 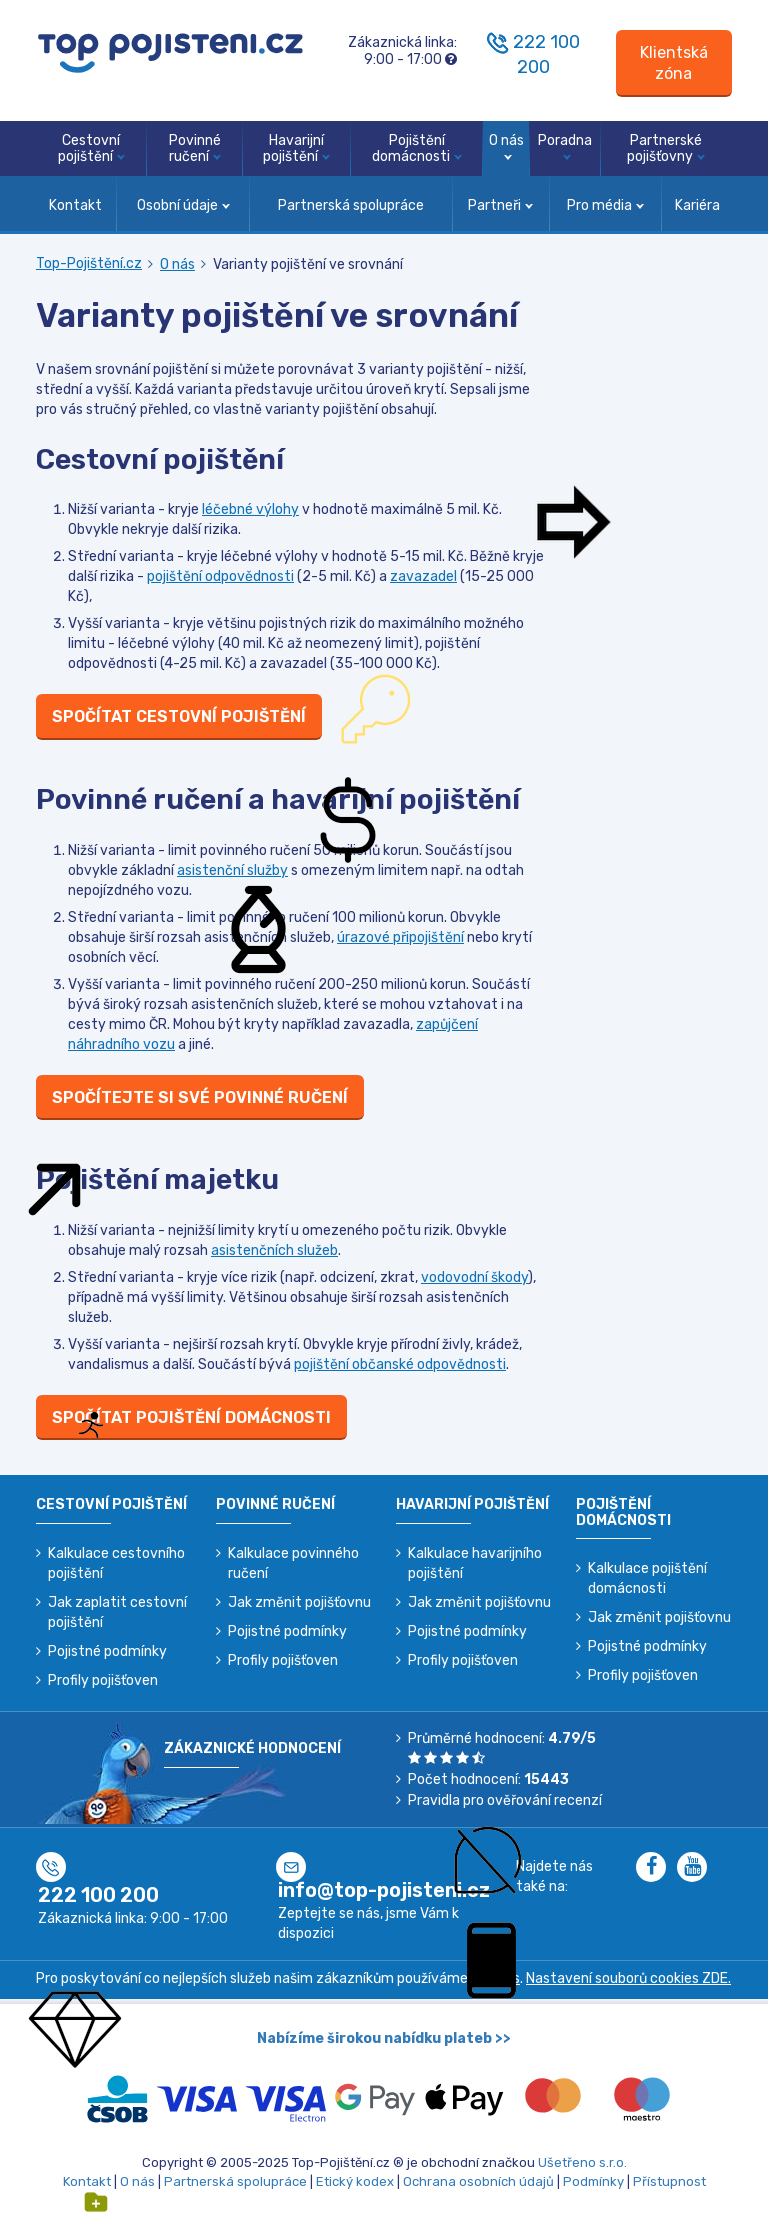 I want to click on access security or password settings, so click(x=374, y=710).